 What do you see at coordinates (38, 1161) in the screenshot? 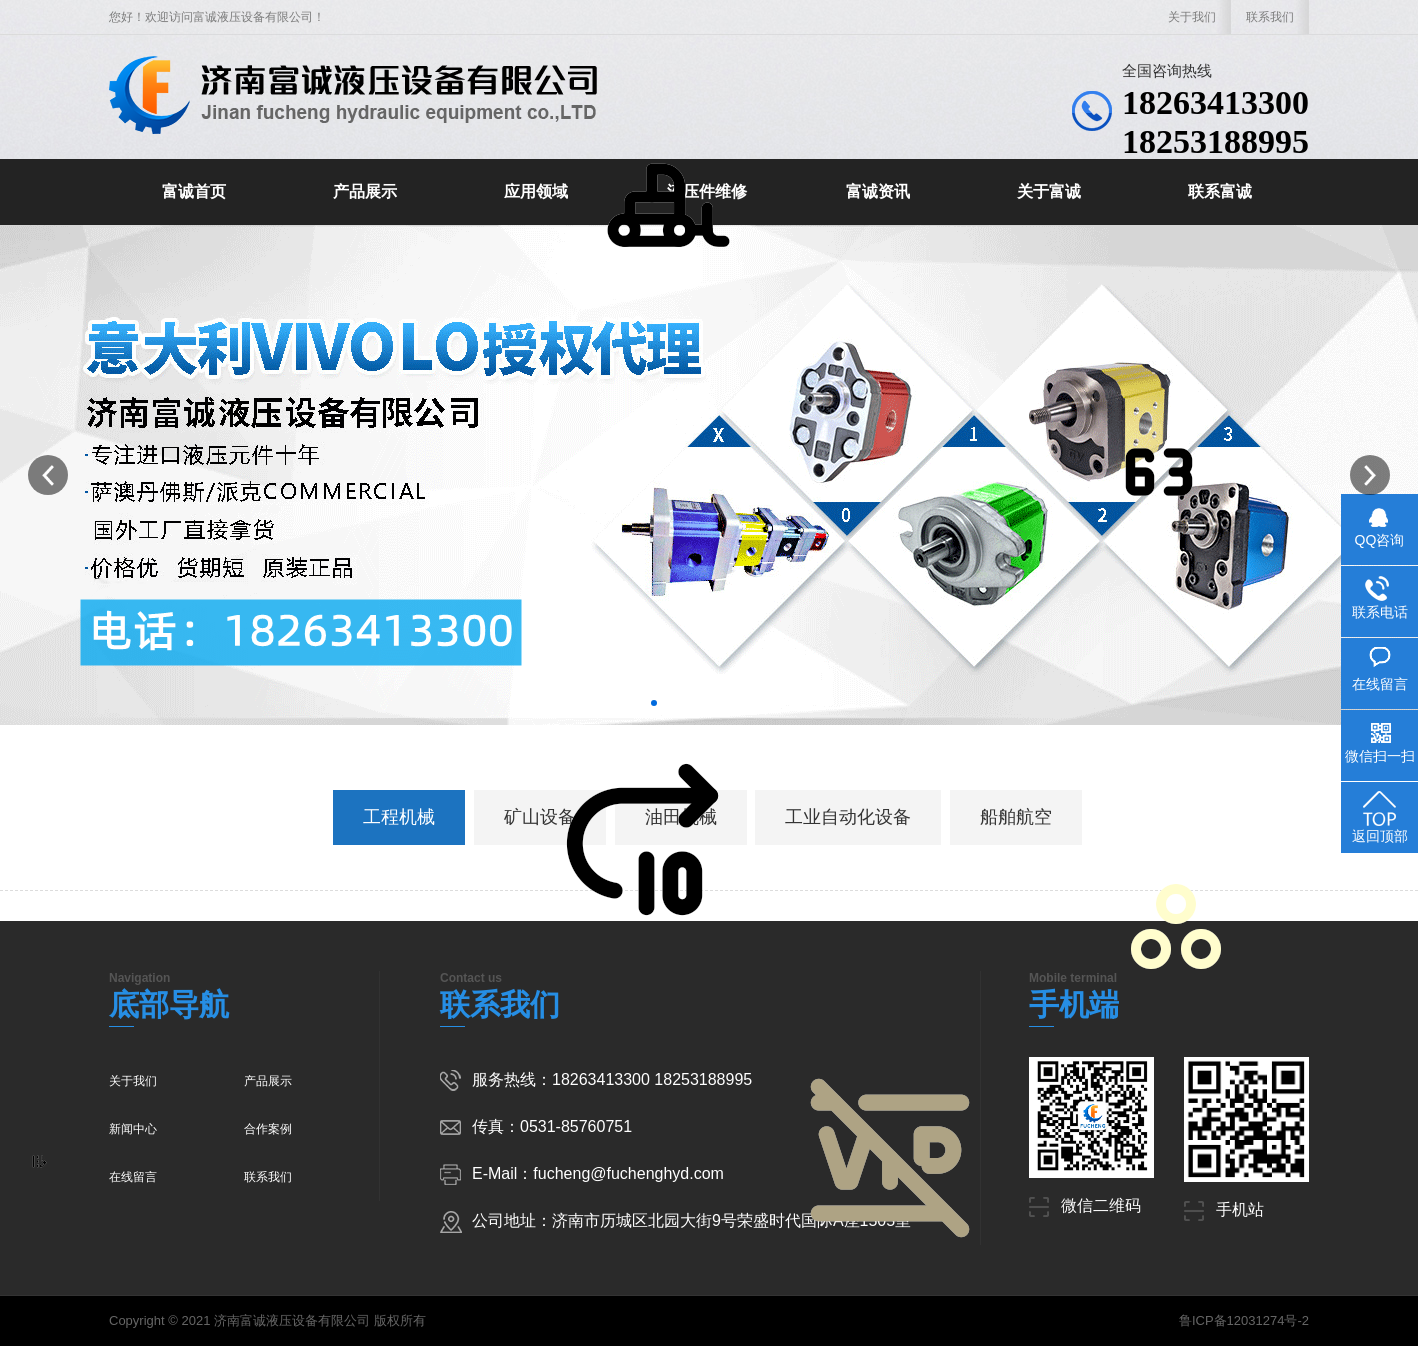
I see `edit road or route details` at bounding box center [38, 1161].